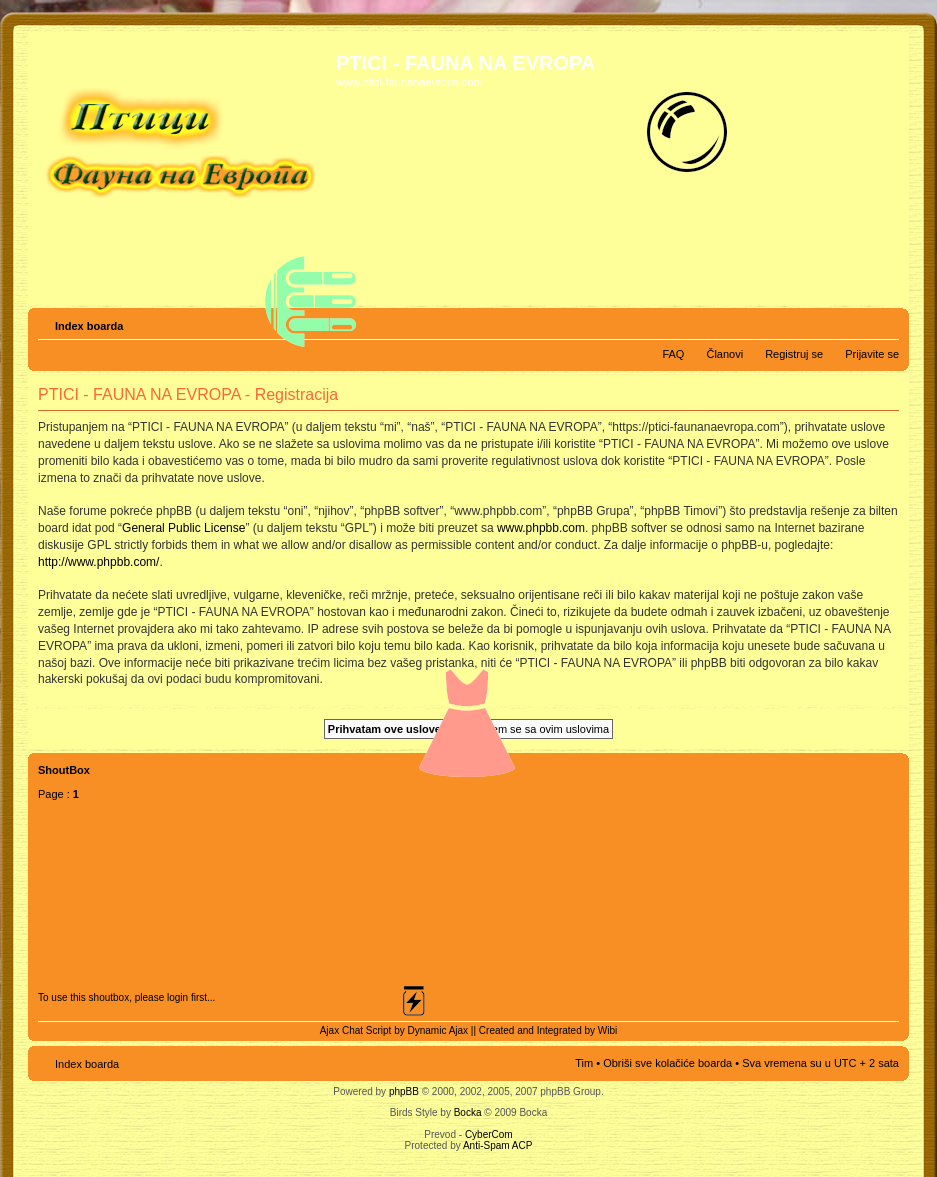 Image resolution: width=937 pixels, height=1177 pixels. Describe the element at coordinates (310, 301) in the screenshot. I see `grab or drag interaction gesture` at that location.